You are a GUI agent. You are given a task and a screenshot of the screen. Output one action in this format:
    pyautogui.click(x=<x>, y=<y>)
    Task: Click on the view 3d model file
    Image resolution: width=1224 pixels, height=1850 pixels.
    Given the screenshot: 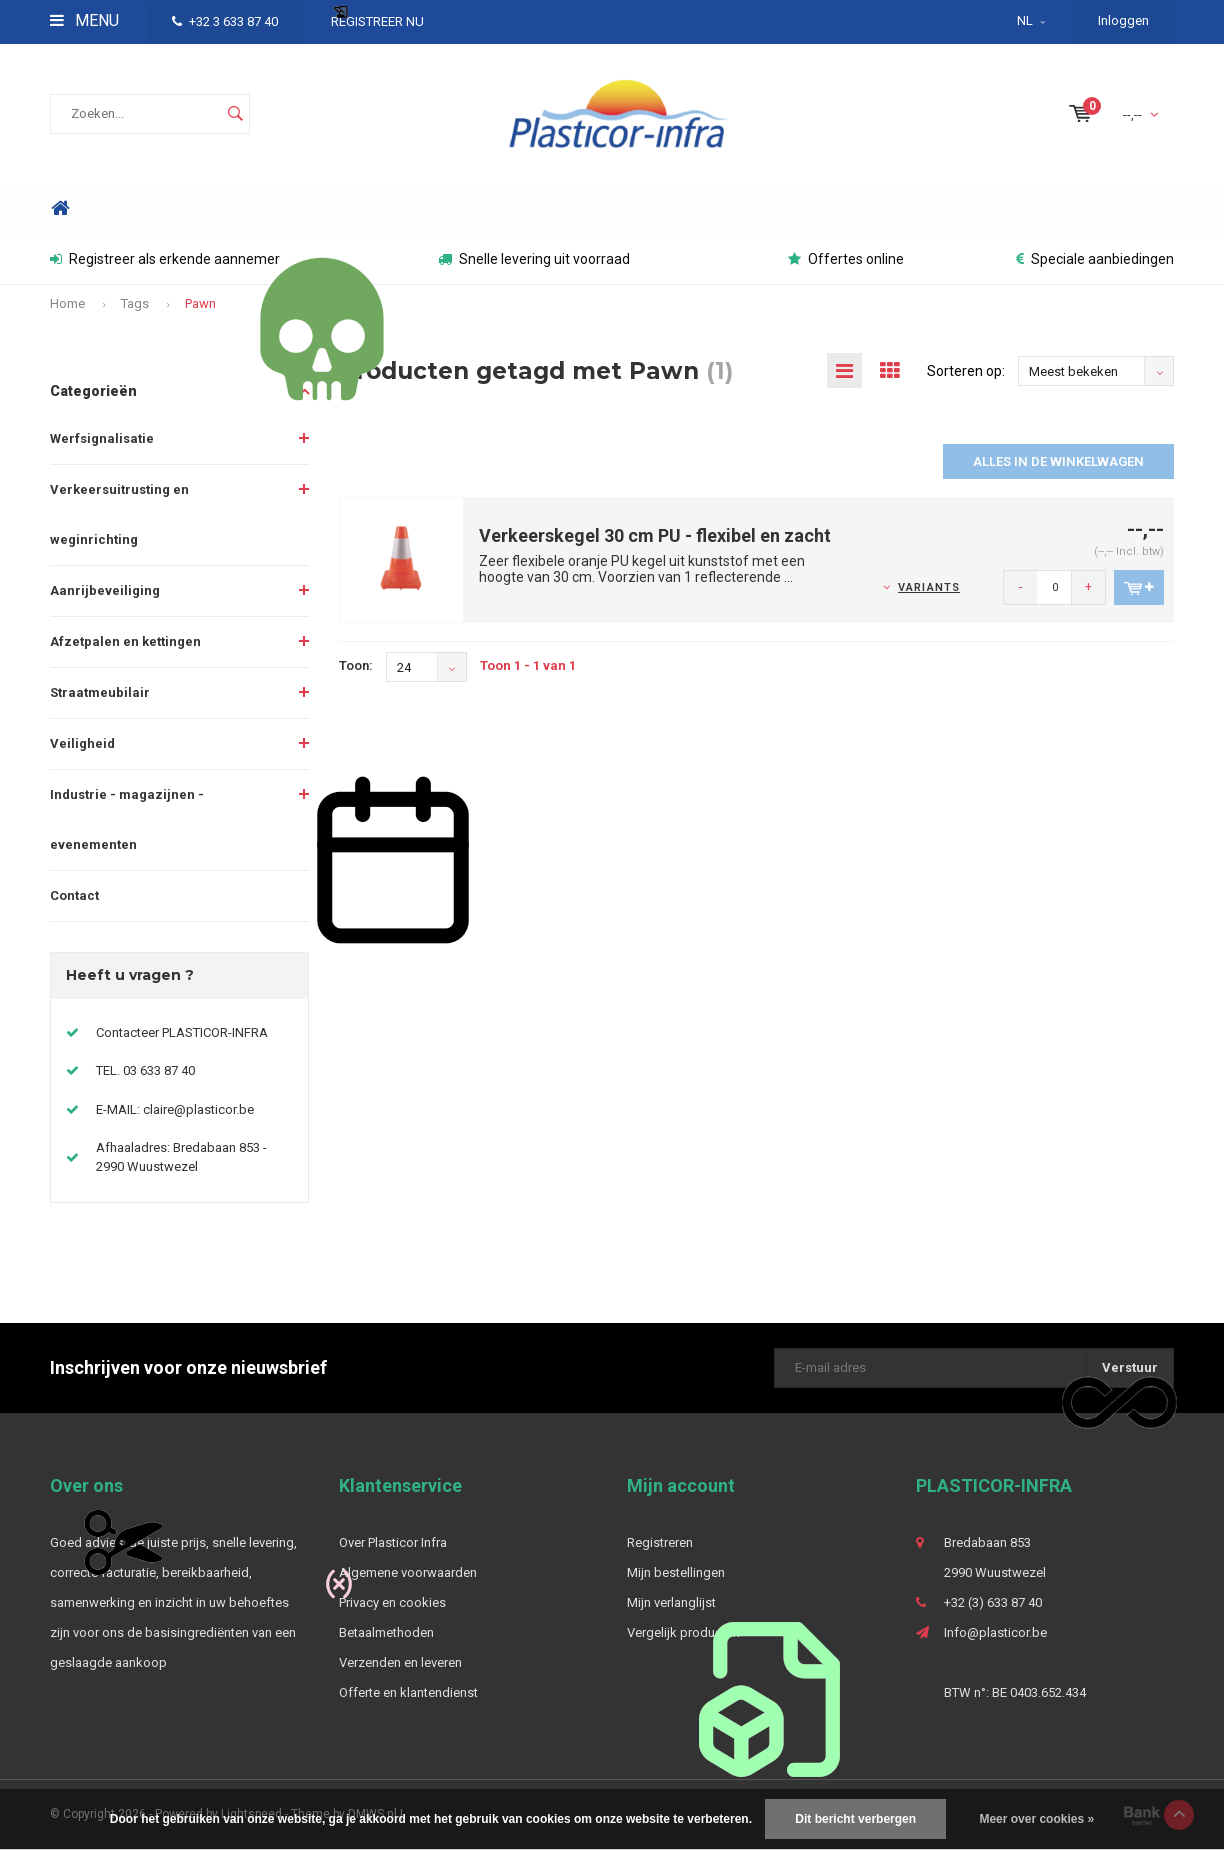 What is the action you would take?
    pyautogui.click(x=776, y=1699)
    